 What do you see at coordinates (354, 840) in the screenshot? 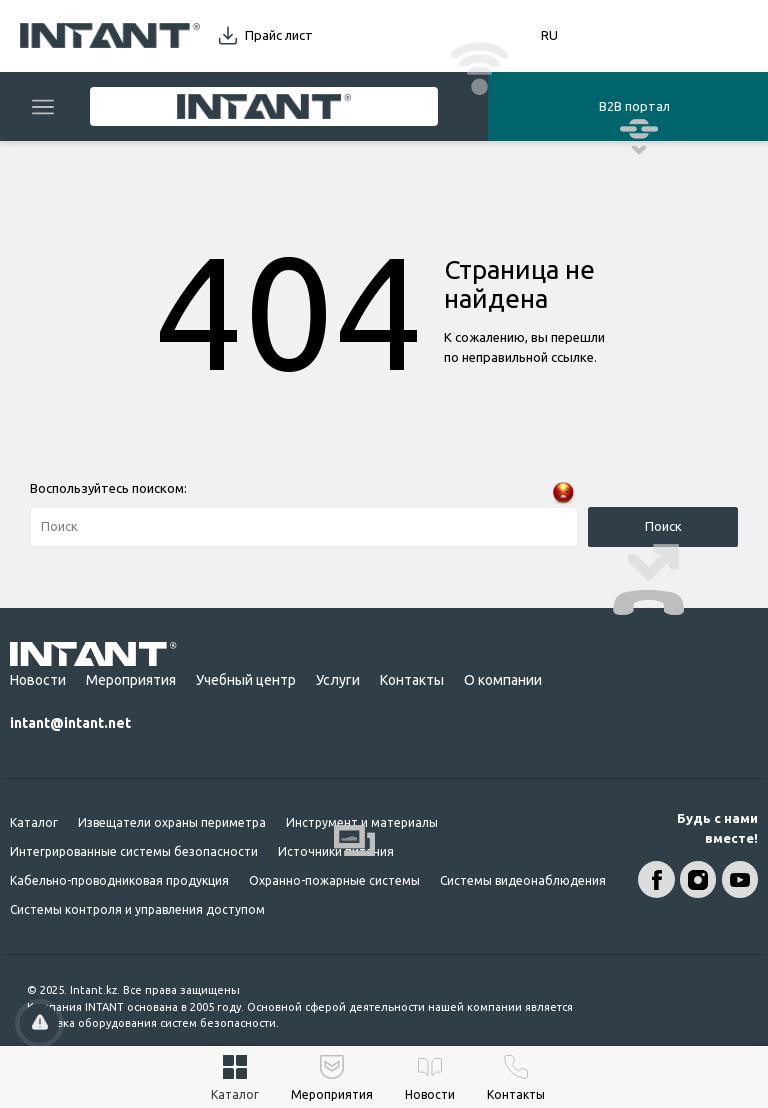
I see `indicates a photo or image collection` at bounding box center [354, 840].